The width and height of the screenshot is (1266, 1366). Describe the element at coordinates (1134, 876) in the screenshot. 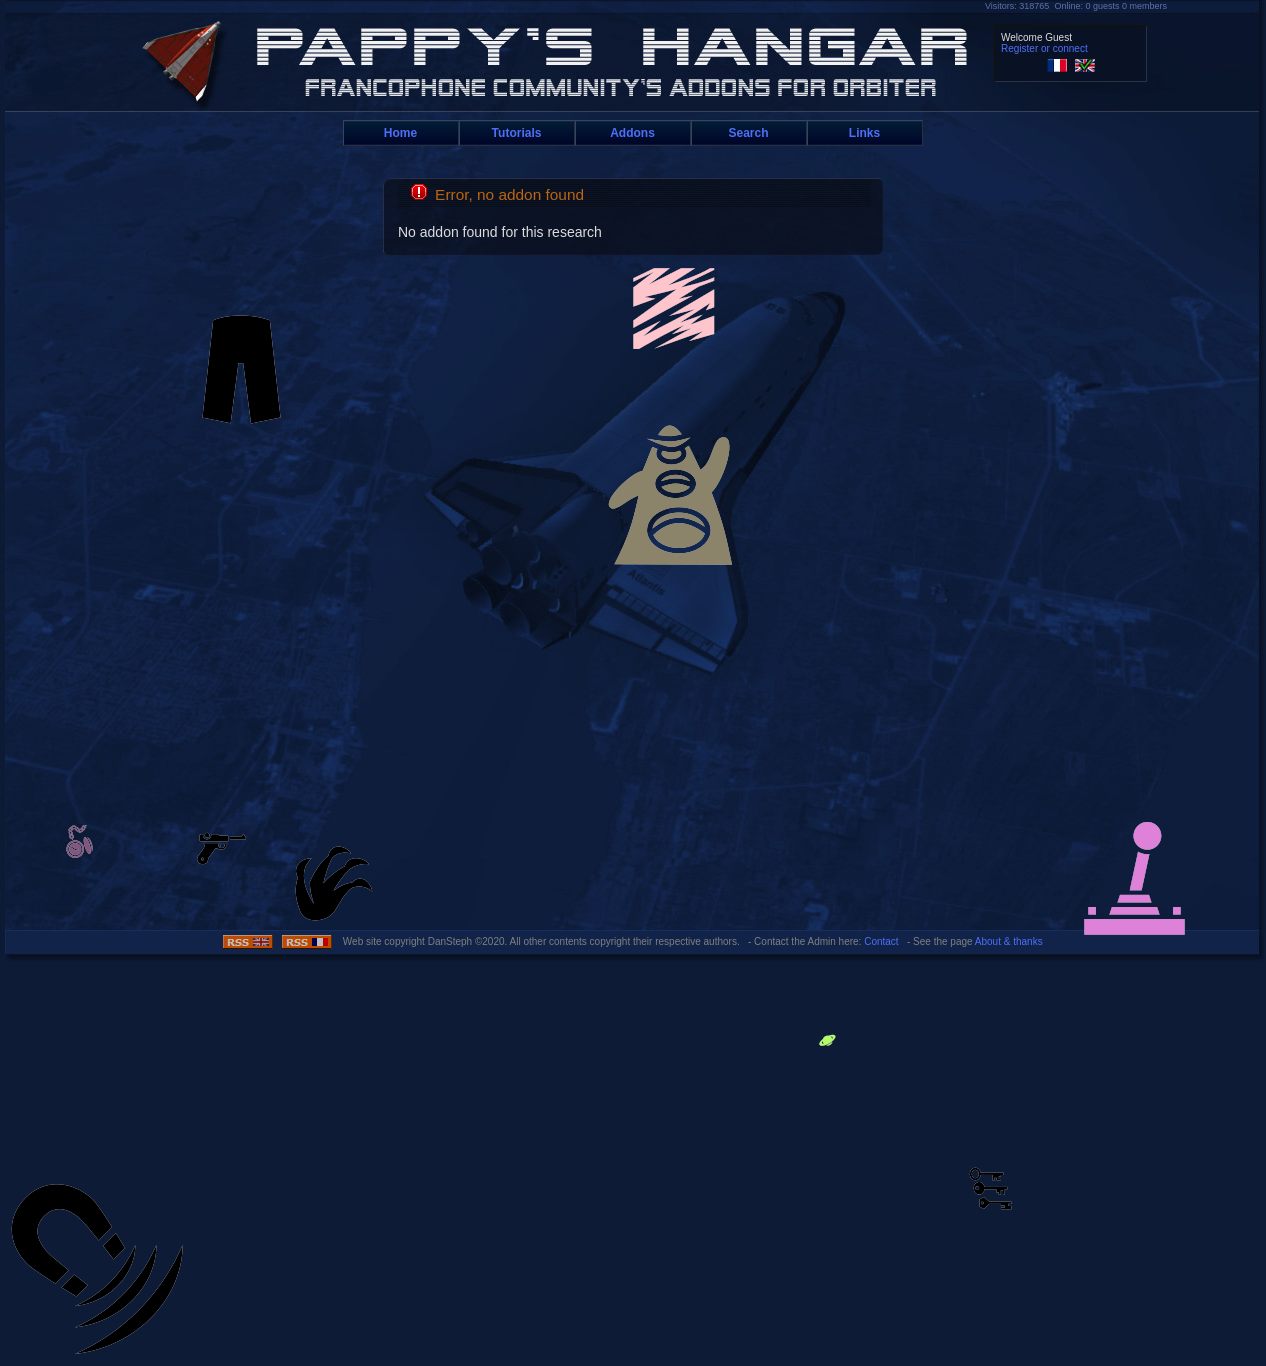

I see `access game controls or gaming mode` at that location.